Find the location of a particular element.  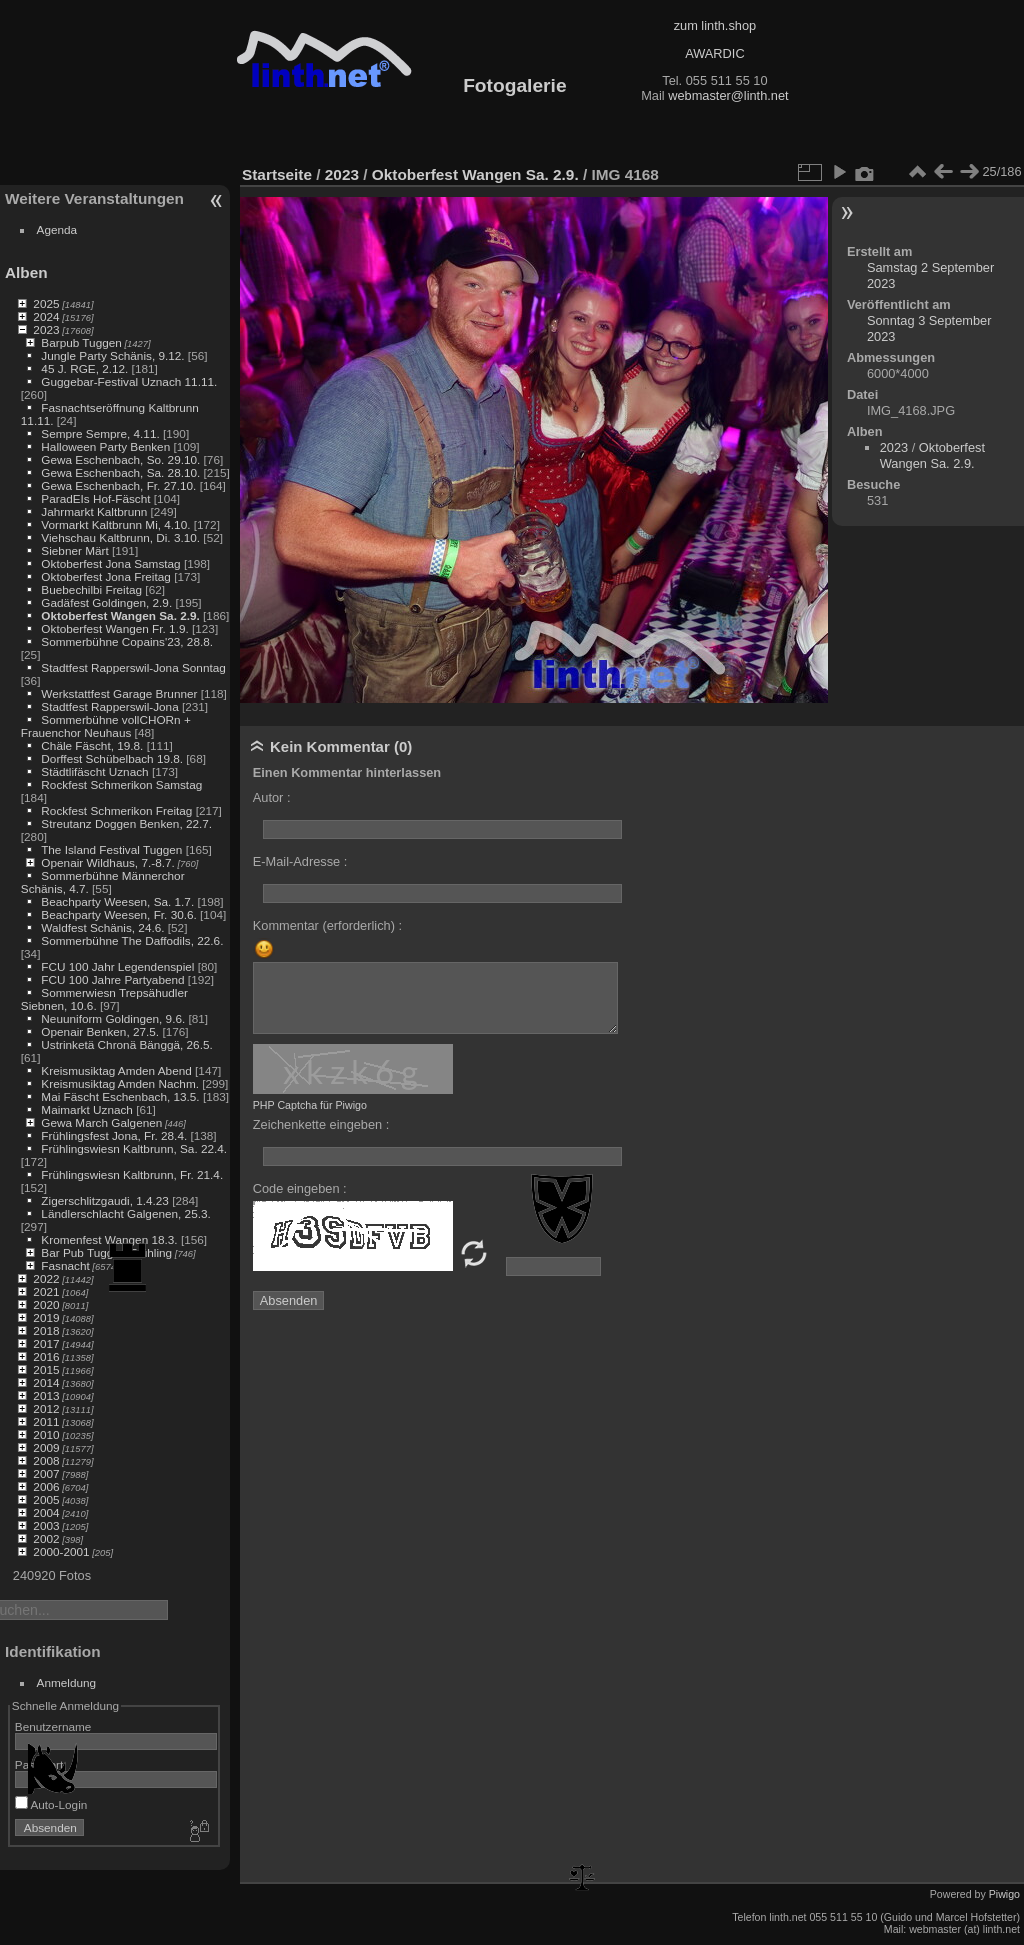

play chess or access chess game is located at coordinates (127, 1263).